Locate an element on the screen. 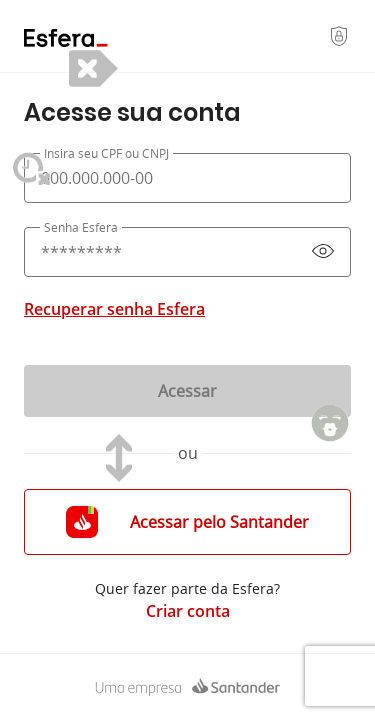 The height and width of the screenshot is (720, 375). clear text input field (right-to-left layout) is located at coordinates (93, 68).